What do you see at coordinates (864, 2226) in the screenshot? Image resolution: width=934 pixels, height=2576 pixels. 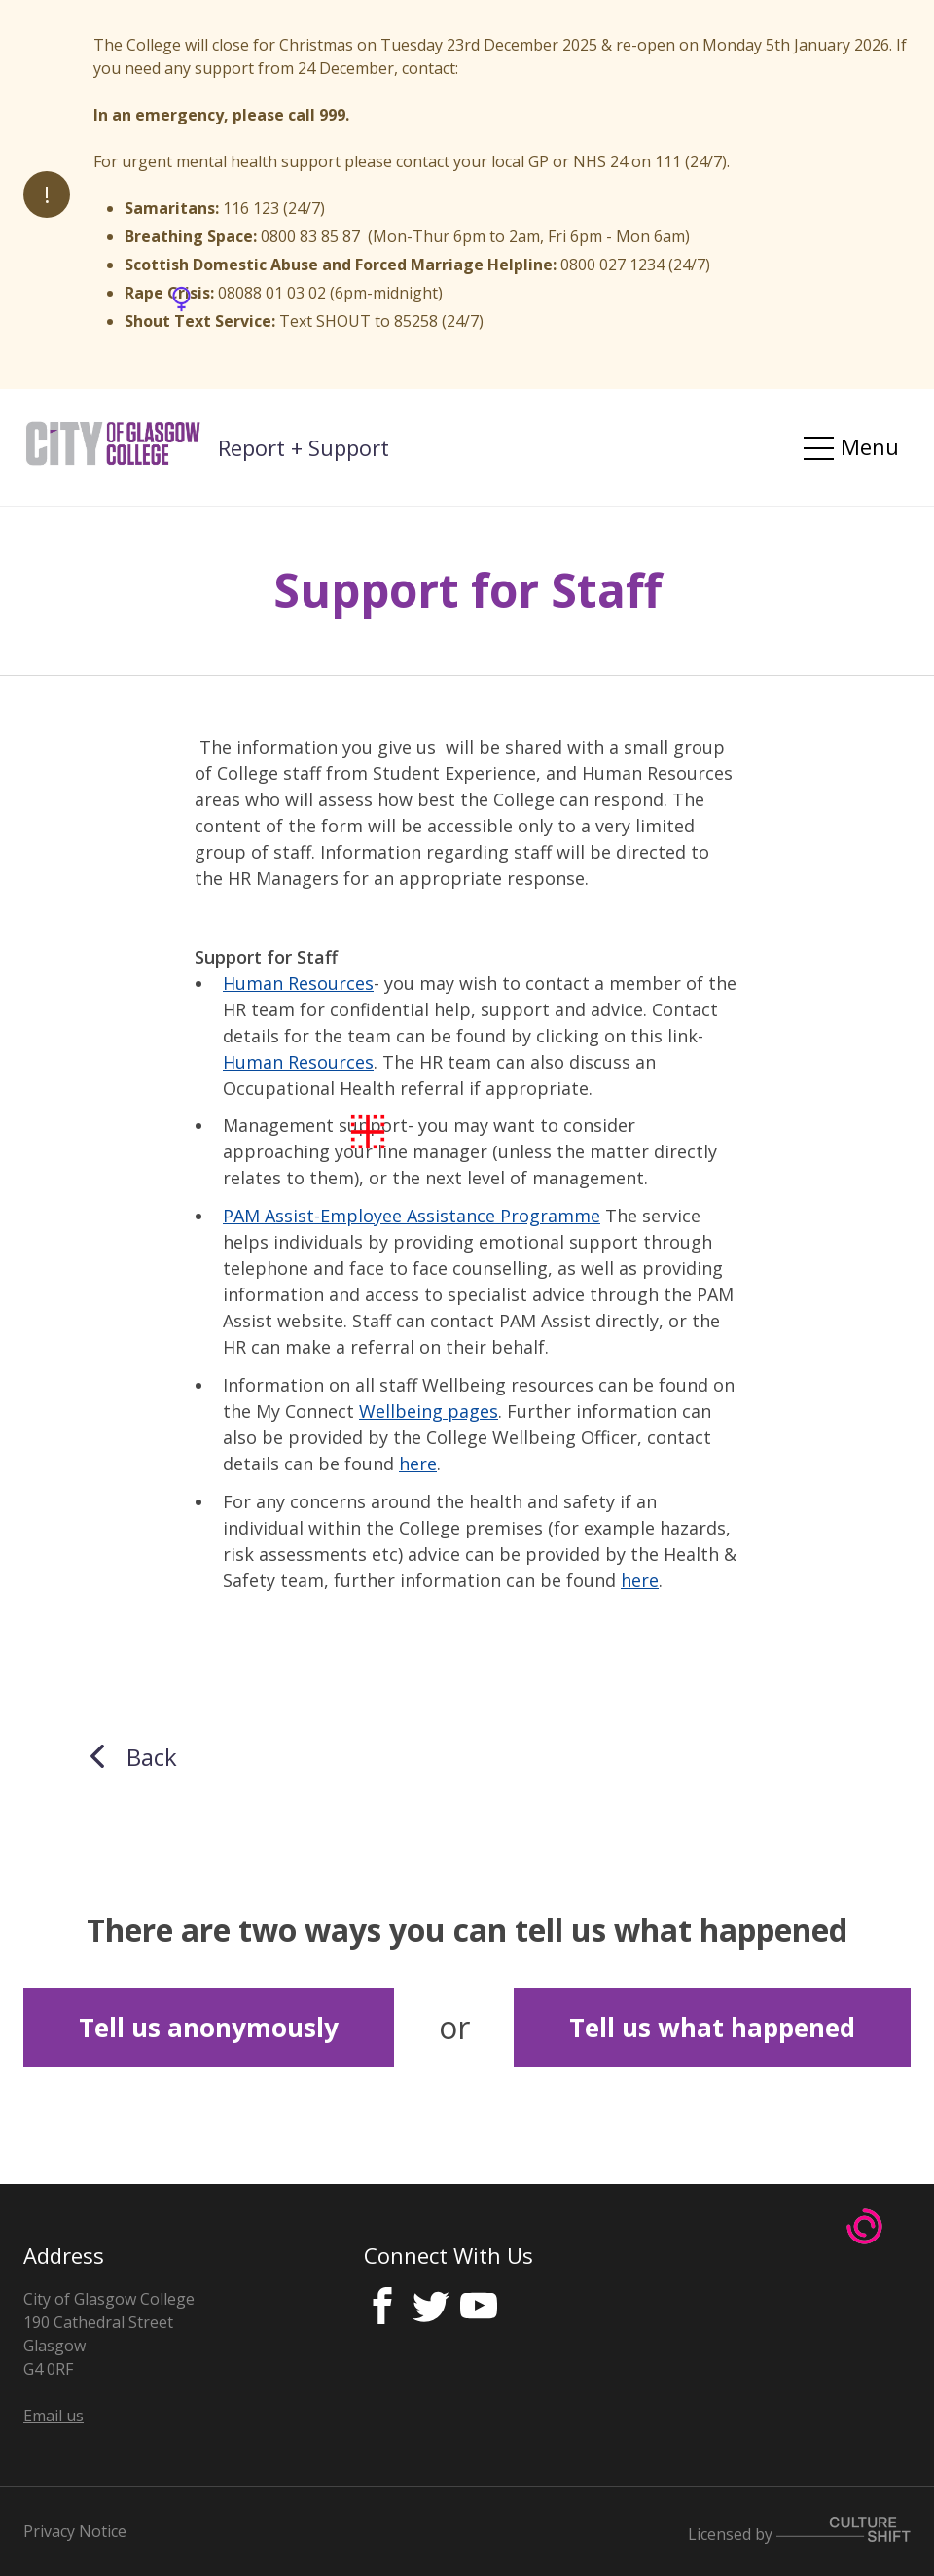 I see `indicates content is loading` at bounding box center [864, 2226].